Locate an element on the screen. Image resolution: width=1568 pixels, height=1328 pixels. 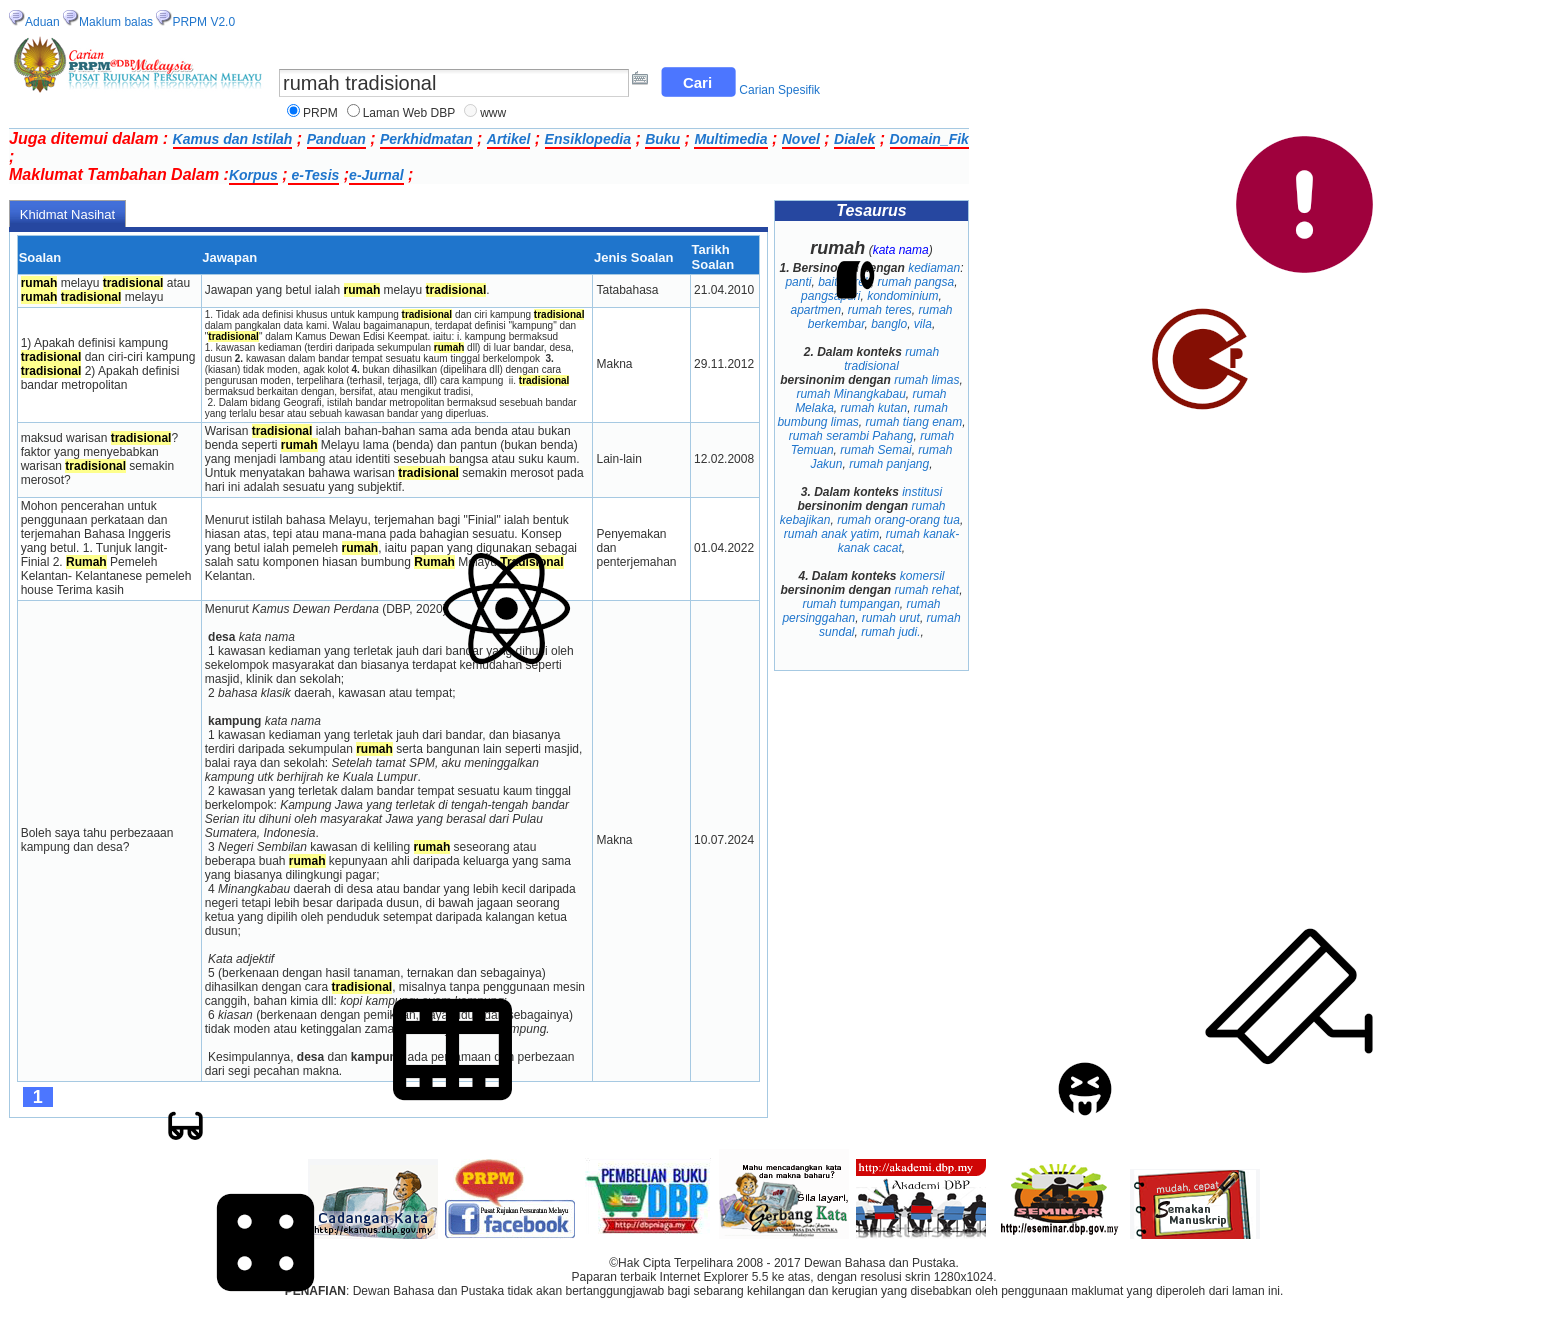
access security camera settings is located at coordinates (1289, 1007).